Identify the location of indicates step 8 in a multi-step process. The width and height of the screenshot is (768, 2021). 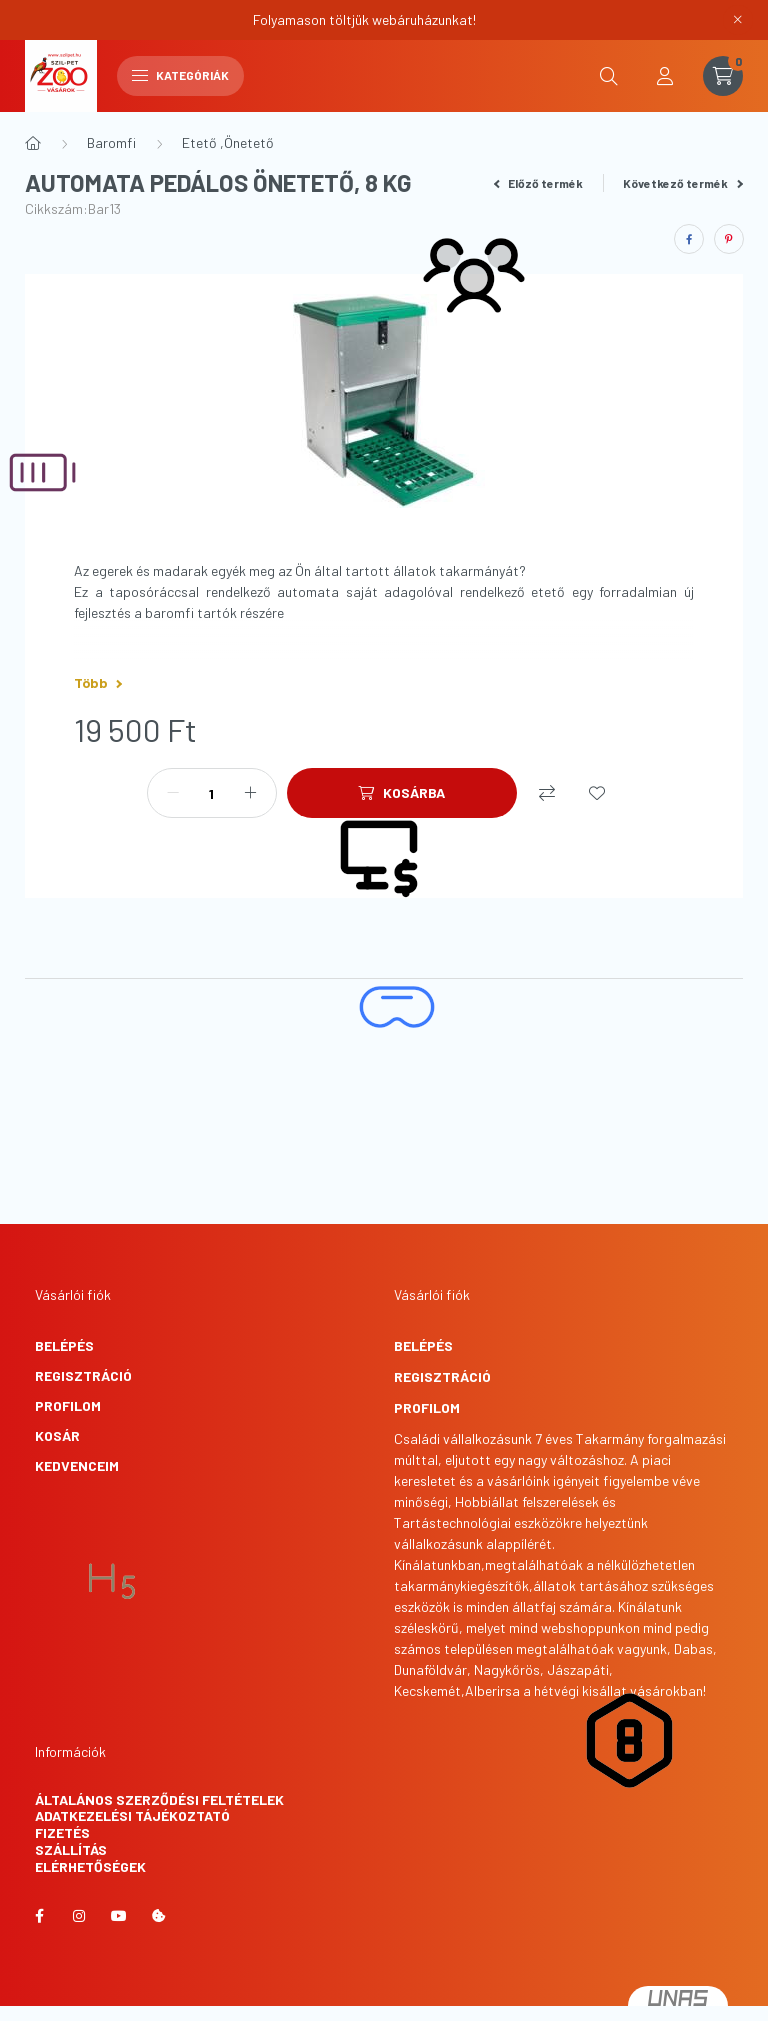
(629, 1740).